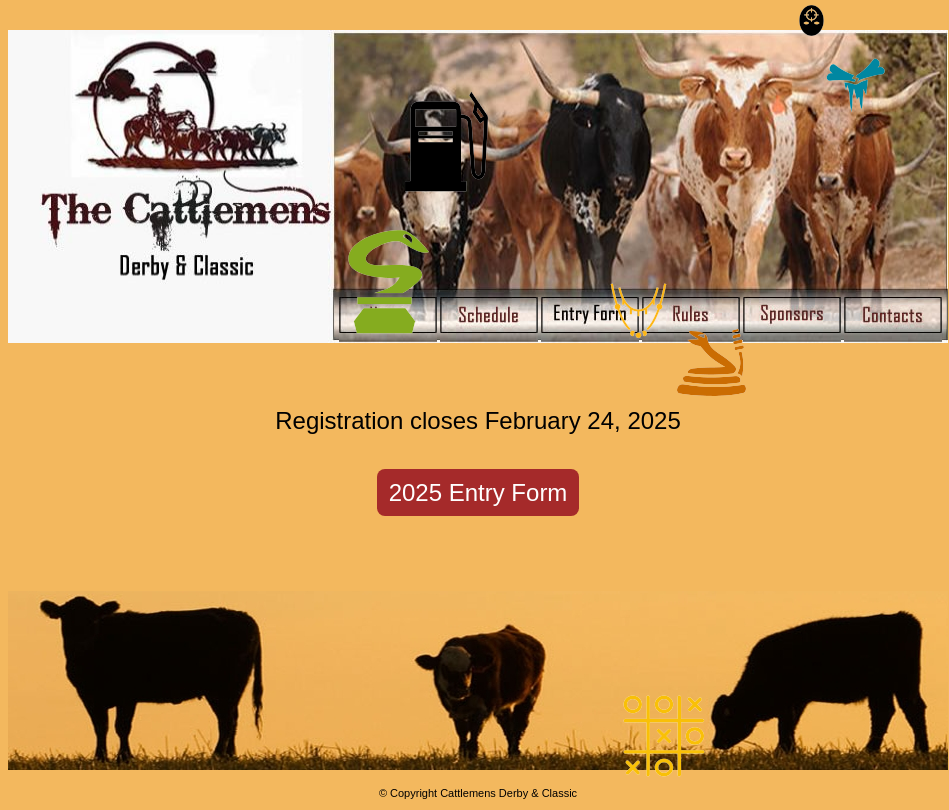  Describe the element at coordinates (811, 20) in the screenshot. I see `headshot or critical hit indicator in a game` at that location.